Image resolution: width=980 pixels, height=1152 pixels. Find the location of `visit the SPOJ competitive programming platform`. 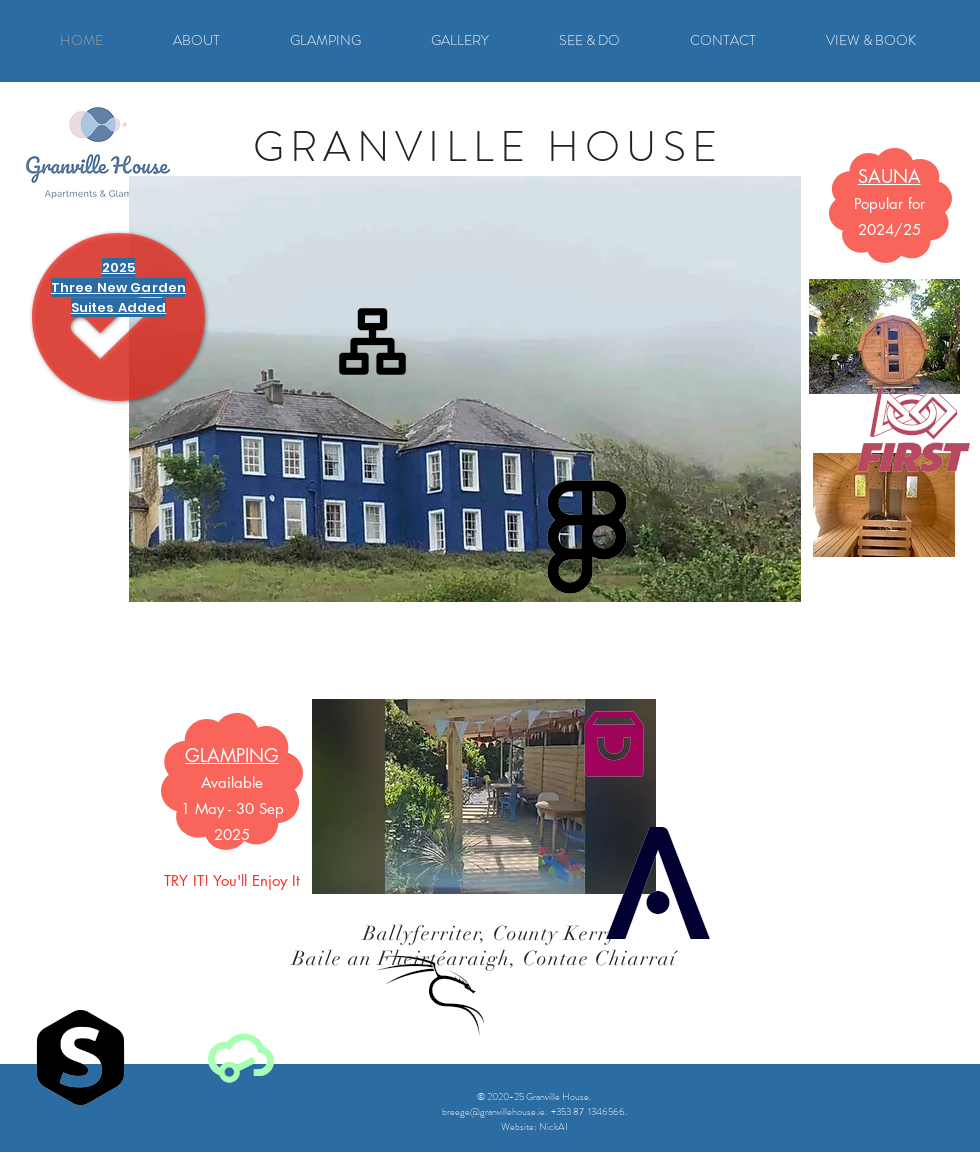

visit the SPOJ competitive programming platform is located at coordinates (80, 1057).